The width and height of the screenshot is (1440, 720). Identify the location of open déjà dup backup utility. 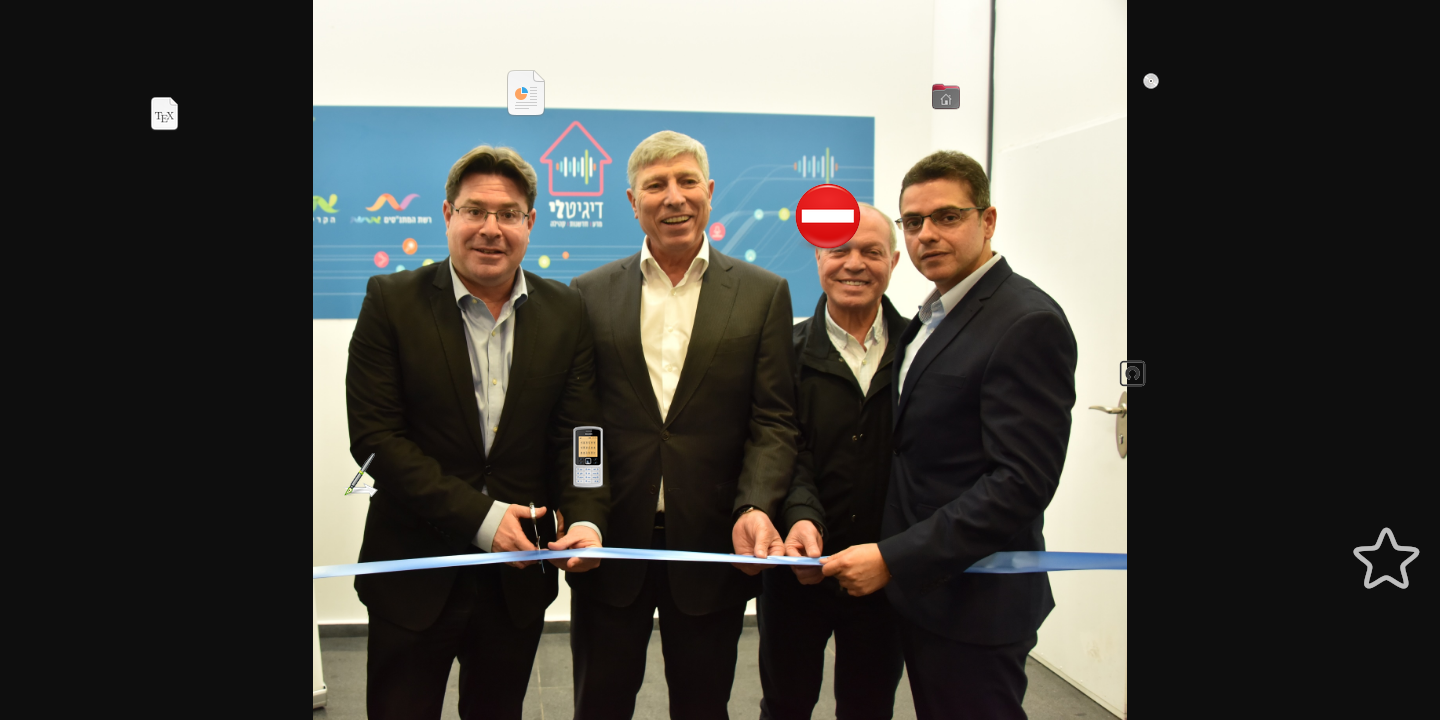
(1132, 373).